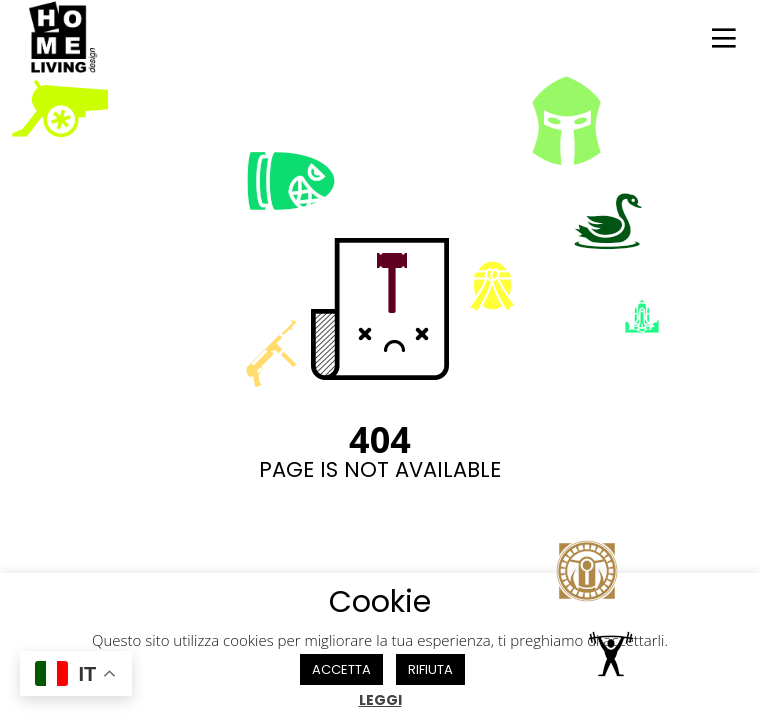 The image size is (760, 720). Describe the element at coordinates (611, 654) in the screenshot. I see `access workout or exercise tracking` at that location.